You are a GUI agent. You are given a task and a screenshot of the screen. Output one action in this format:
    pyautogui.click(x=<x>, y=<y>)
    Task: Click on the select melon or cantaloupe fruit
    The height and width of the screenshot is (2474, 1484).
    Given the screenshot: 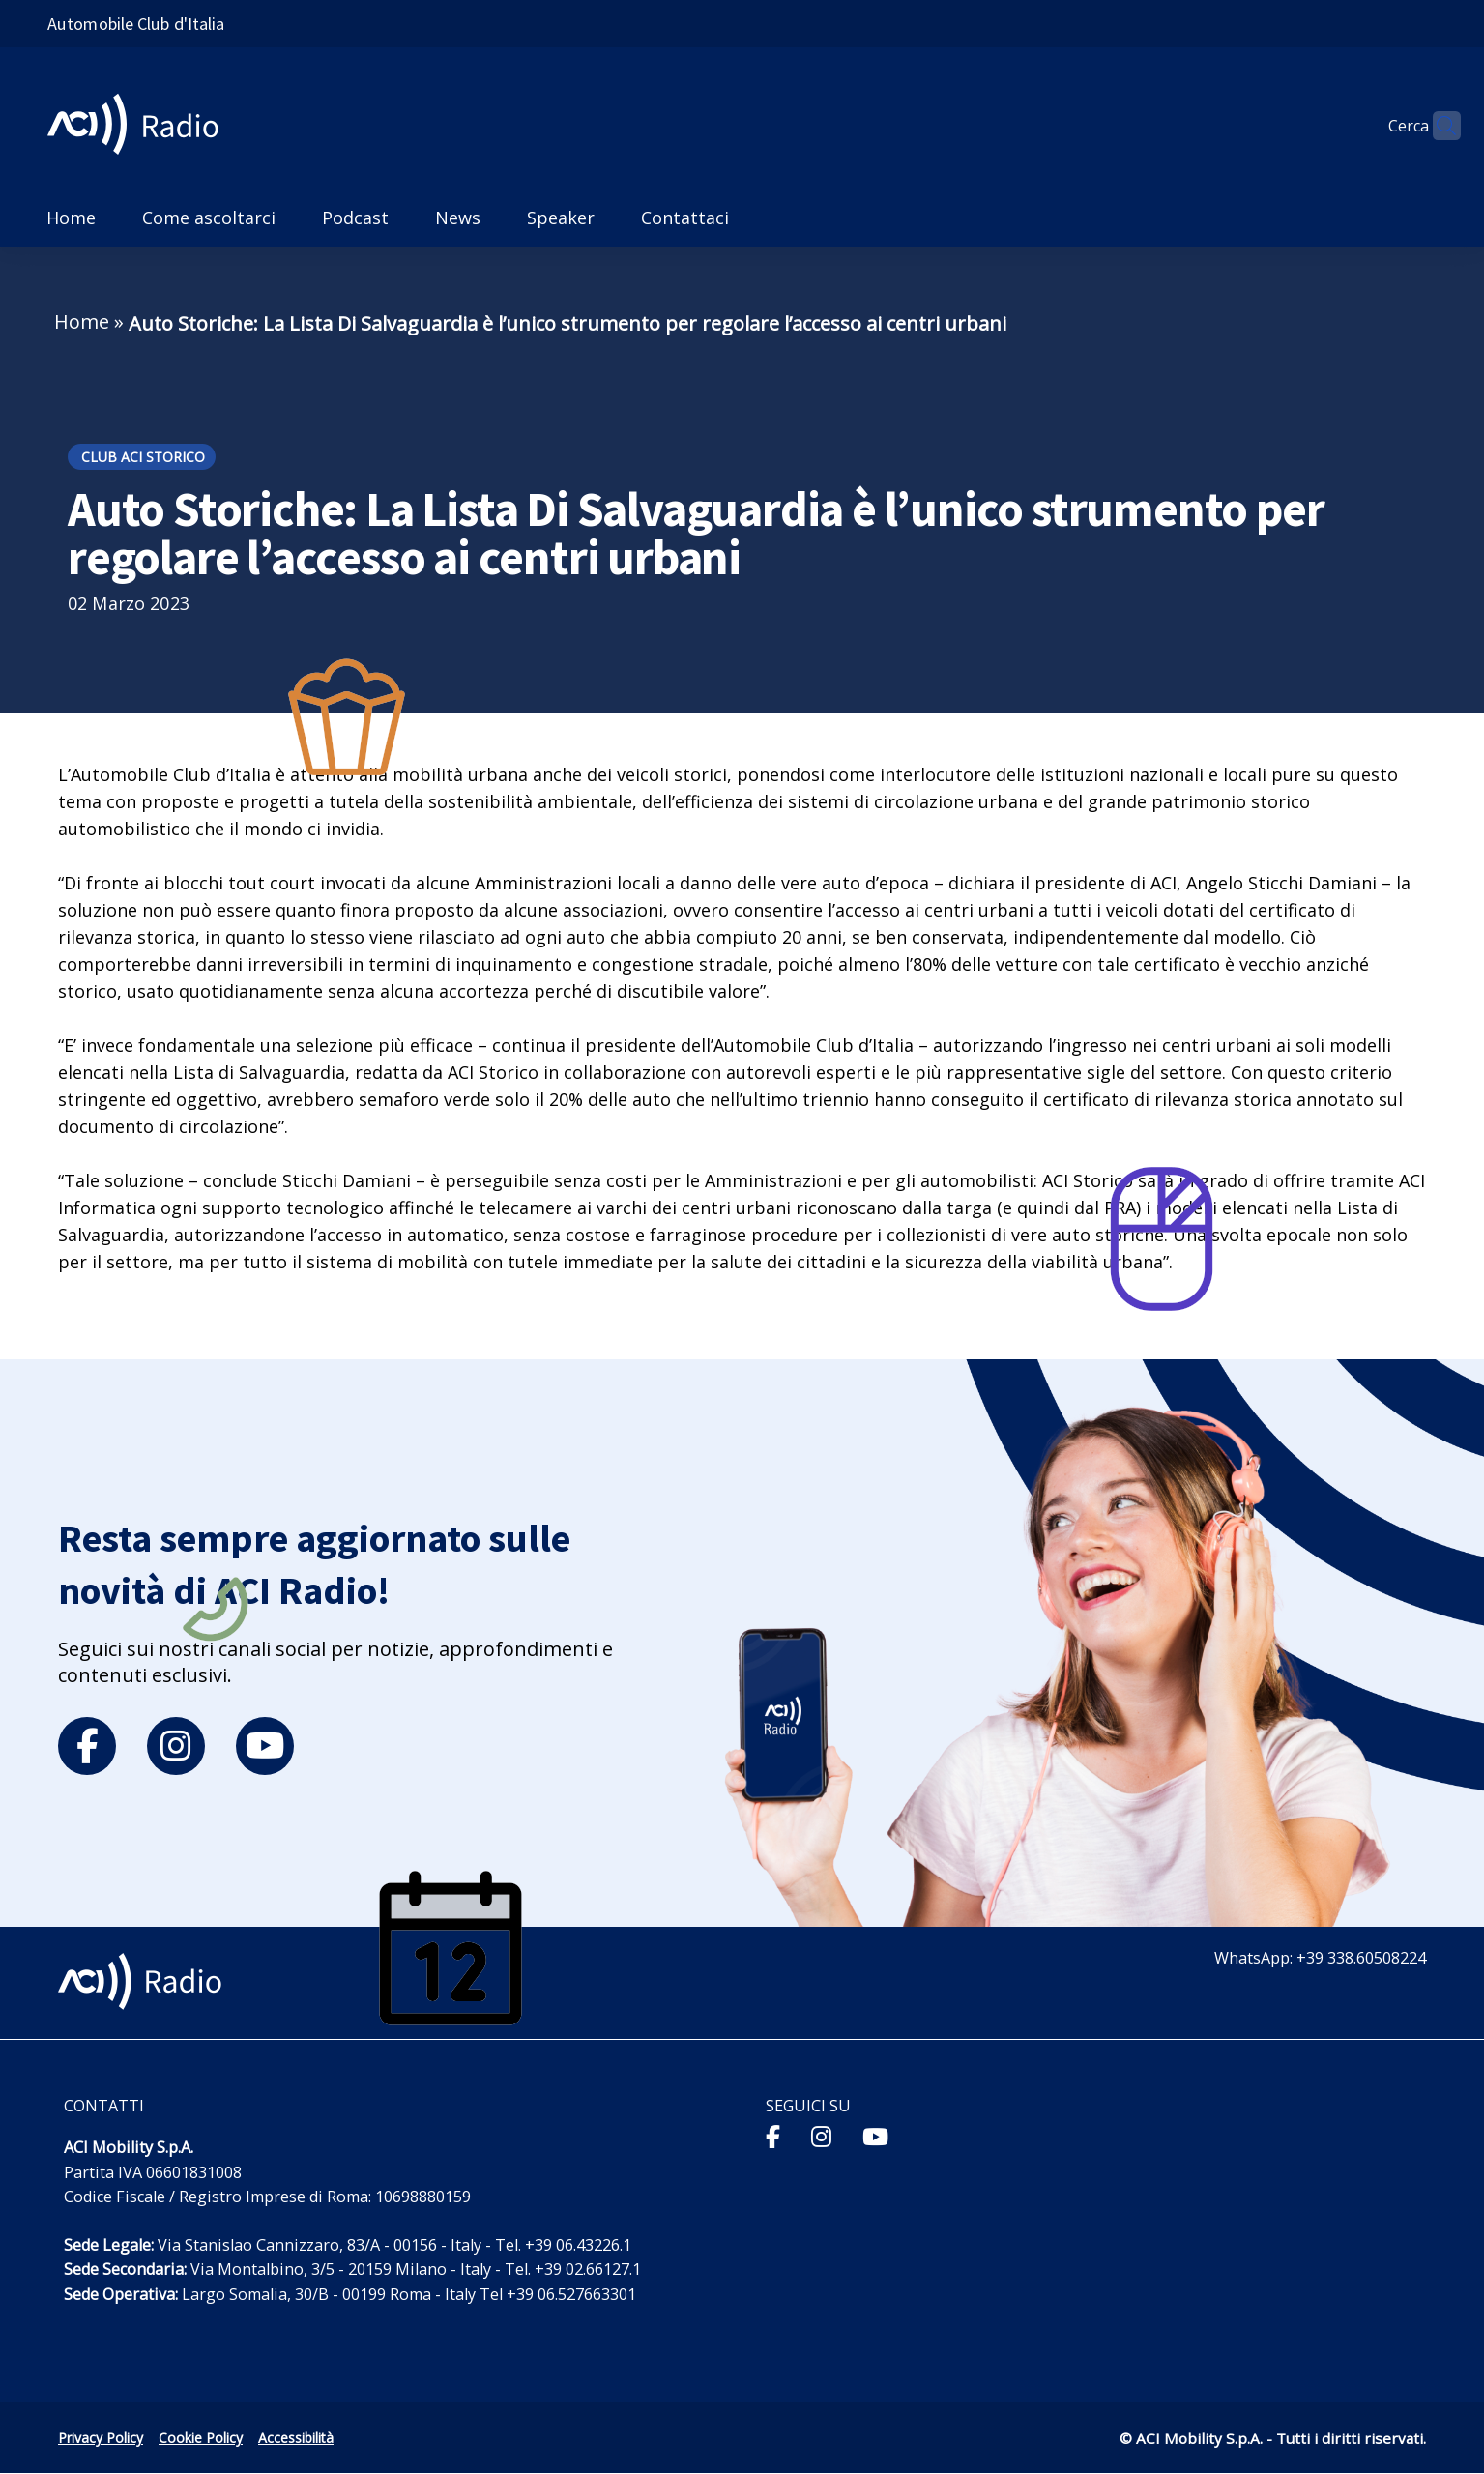 What is the action you would take?
    pyautogui.click(x=217, y=1610)
    